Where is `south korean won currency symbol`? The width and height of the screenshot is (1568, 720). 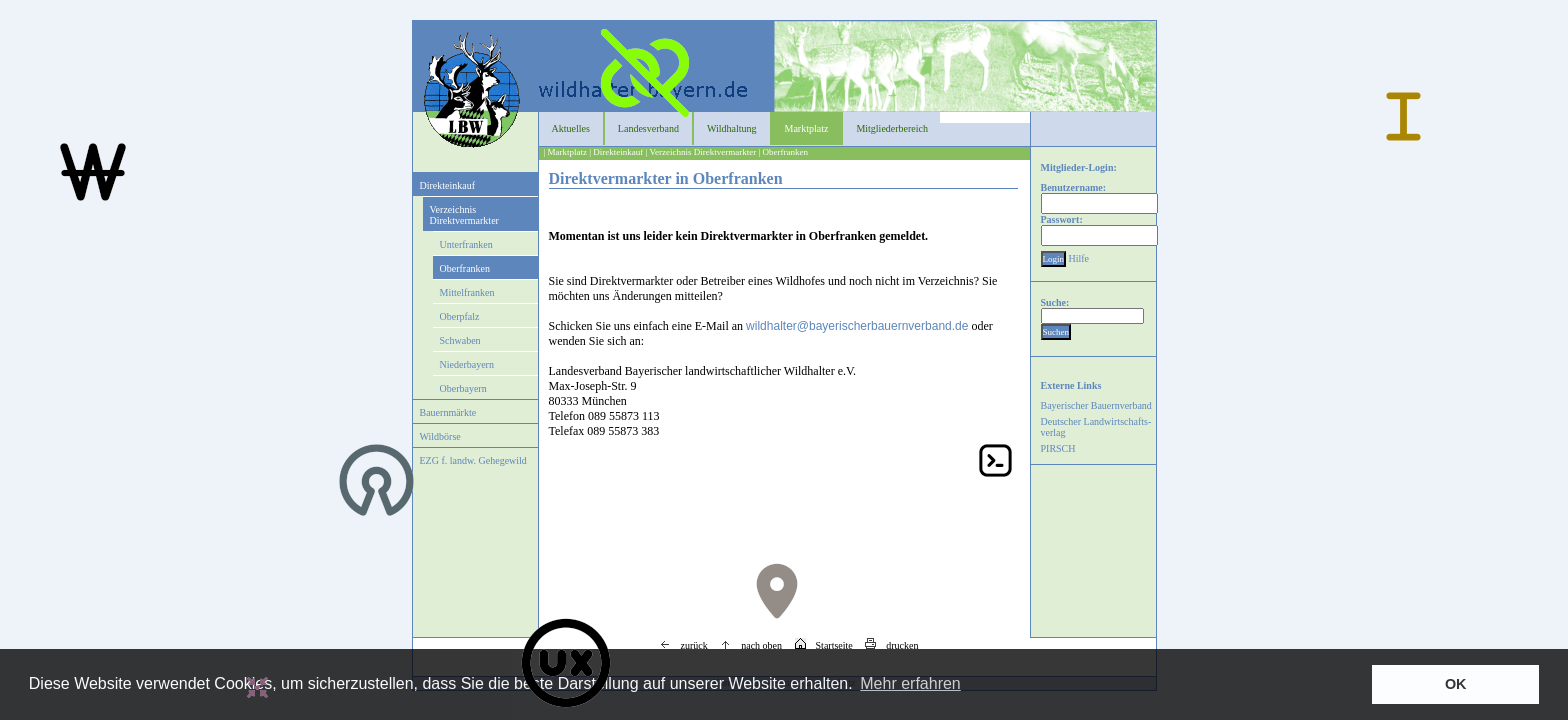 south korean won currency symbol is located at coordinates (93, 172).